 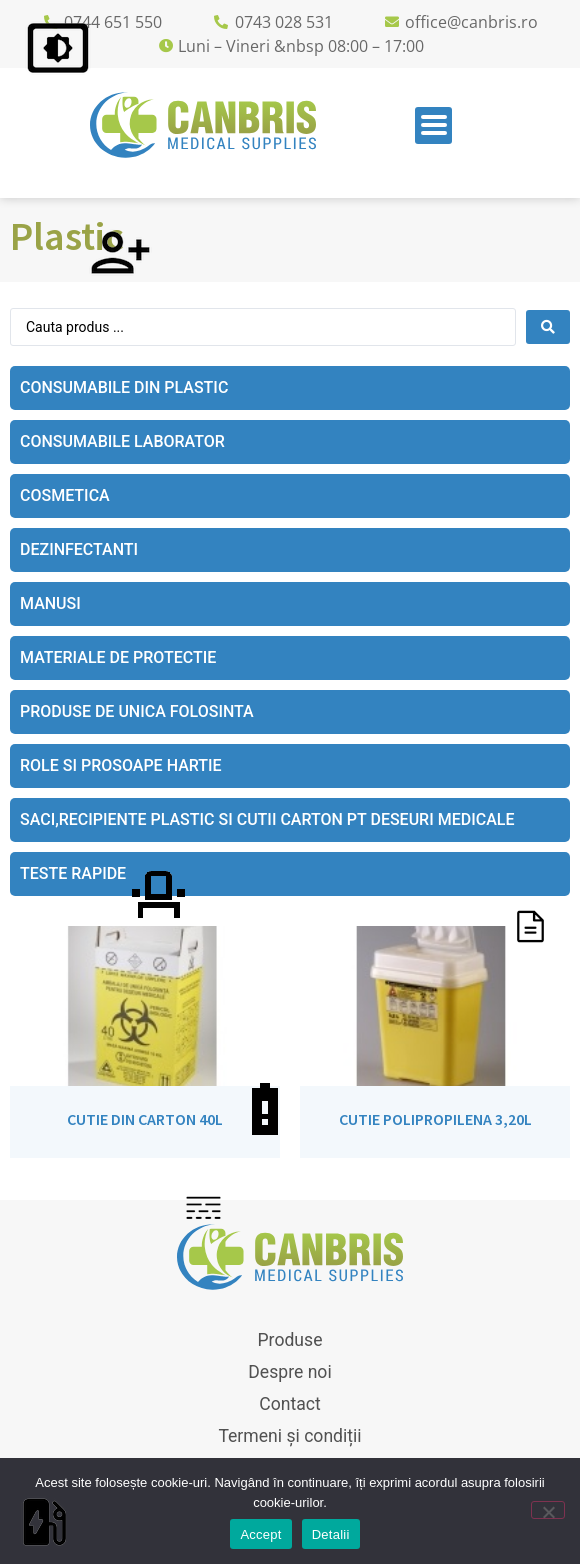 I want to click on select or reserve a seat, so click(x=158, y=894).